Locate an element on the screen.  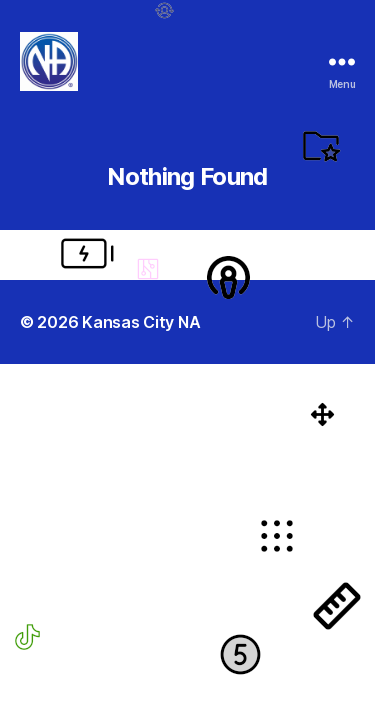
move or reposition an element is located at coordinates (322, 414).